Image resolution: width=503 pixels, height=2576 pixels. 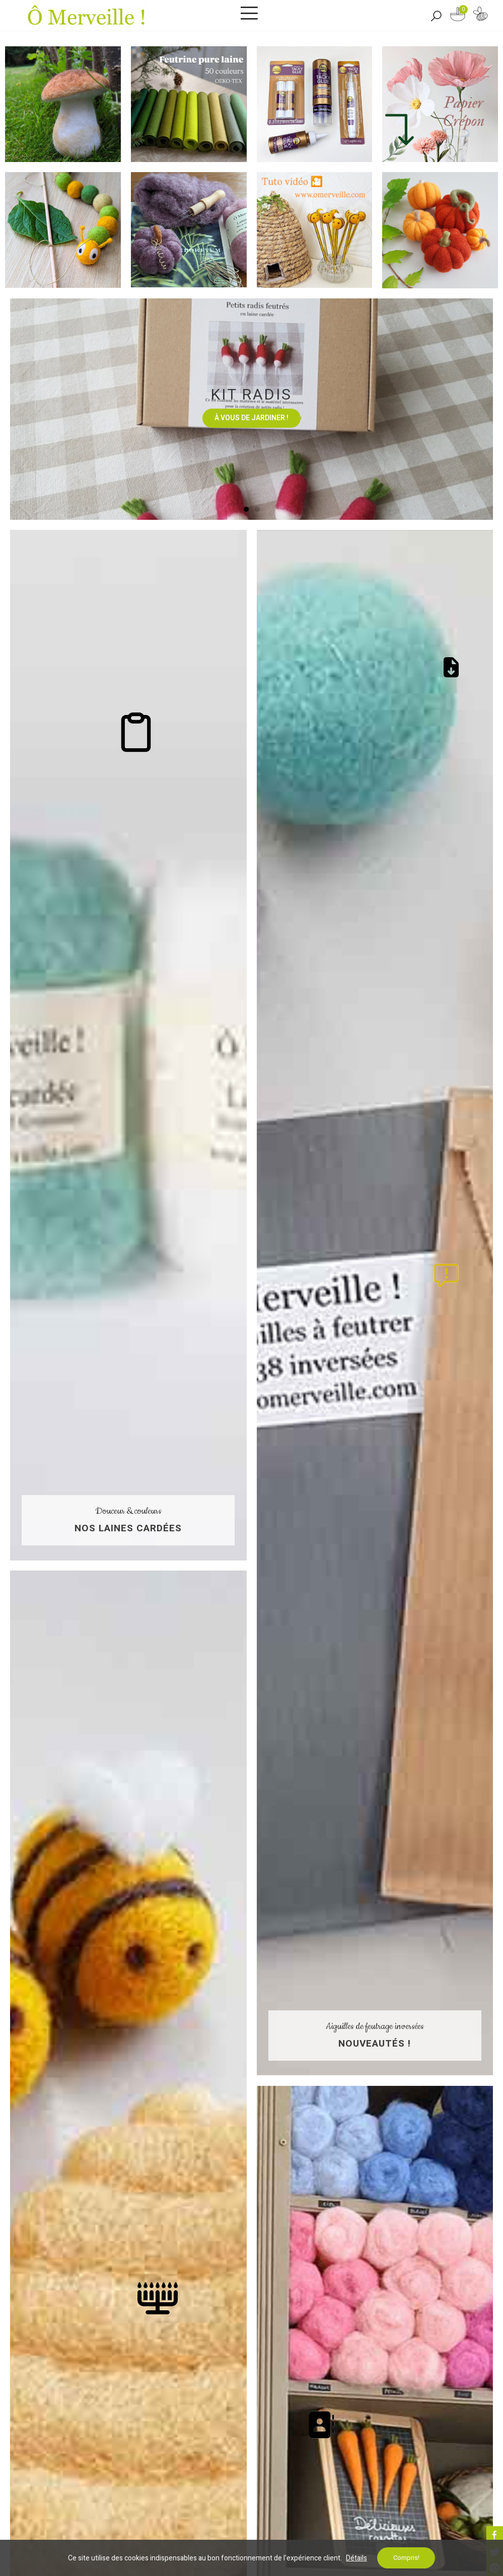 I want to click on open your contacts list, so click(x=320, y=2425).